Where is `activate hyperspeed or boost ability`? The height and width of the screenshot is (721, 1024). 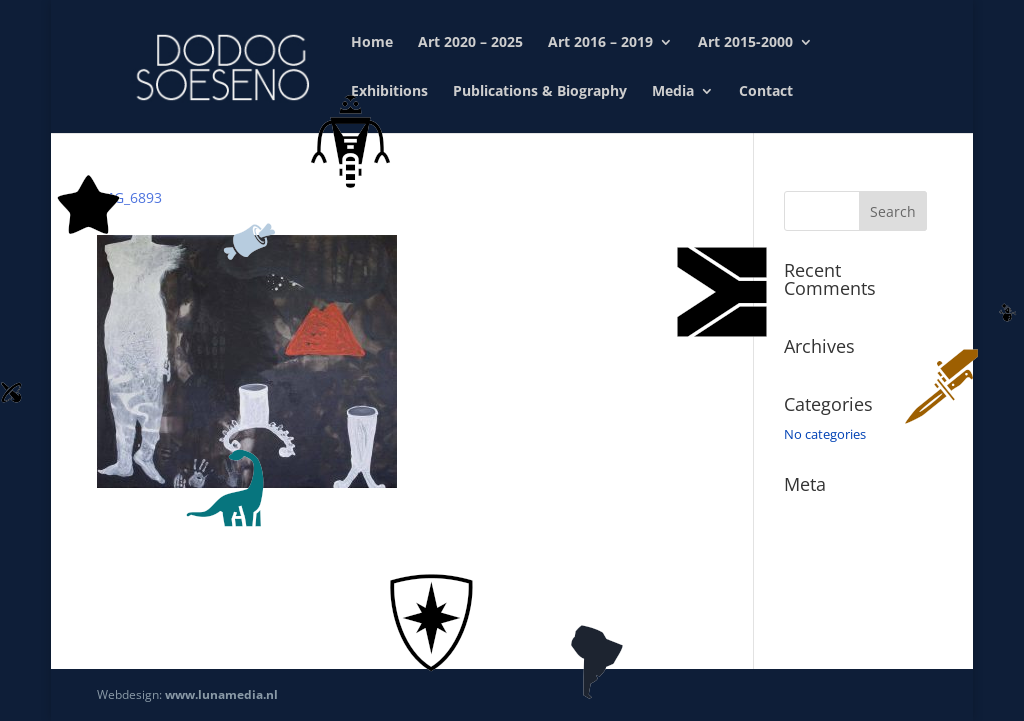 activate hyperspeed or boost ability is located at coordinates (11, 392).